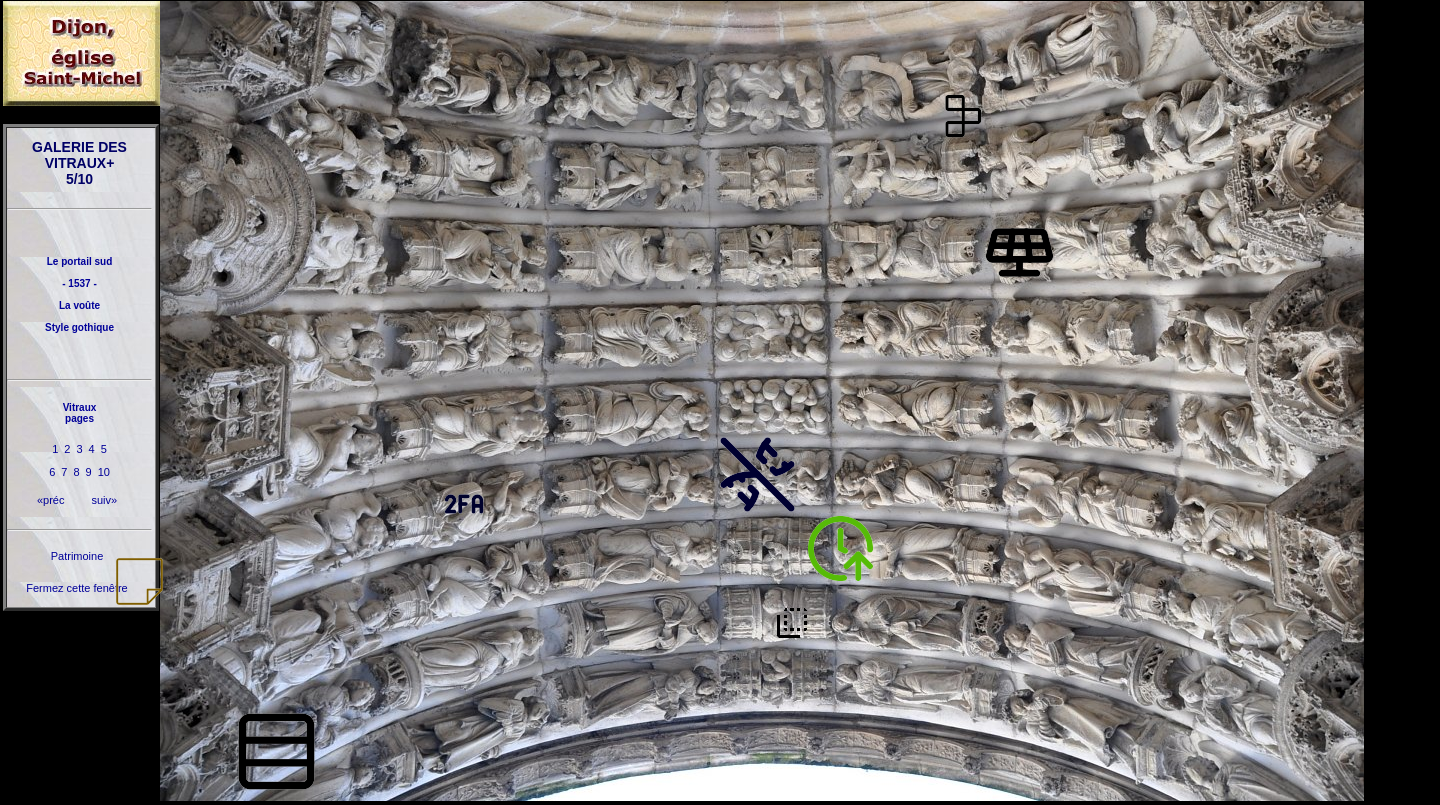 This screenshot has height=805, width=1440. I want to click on enable two-factor authentication, so click(464, 504).